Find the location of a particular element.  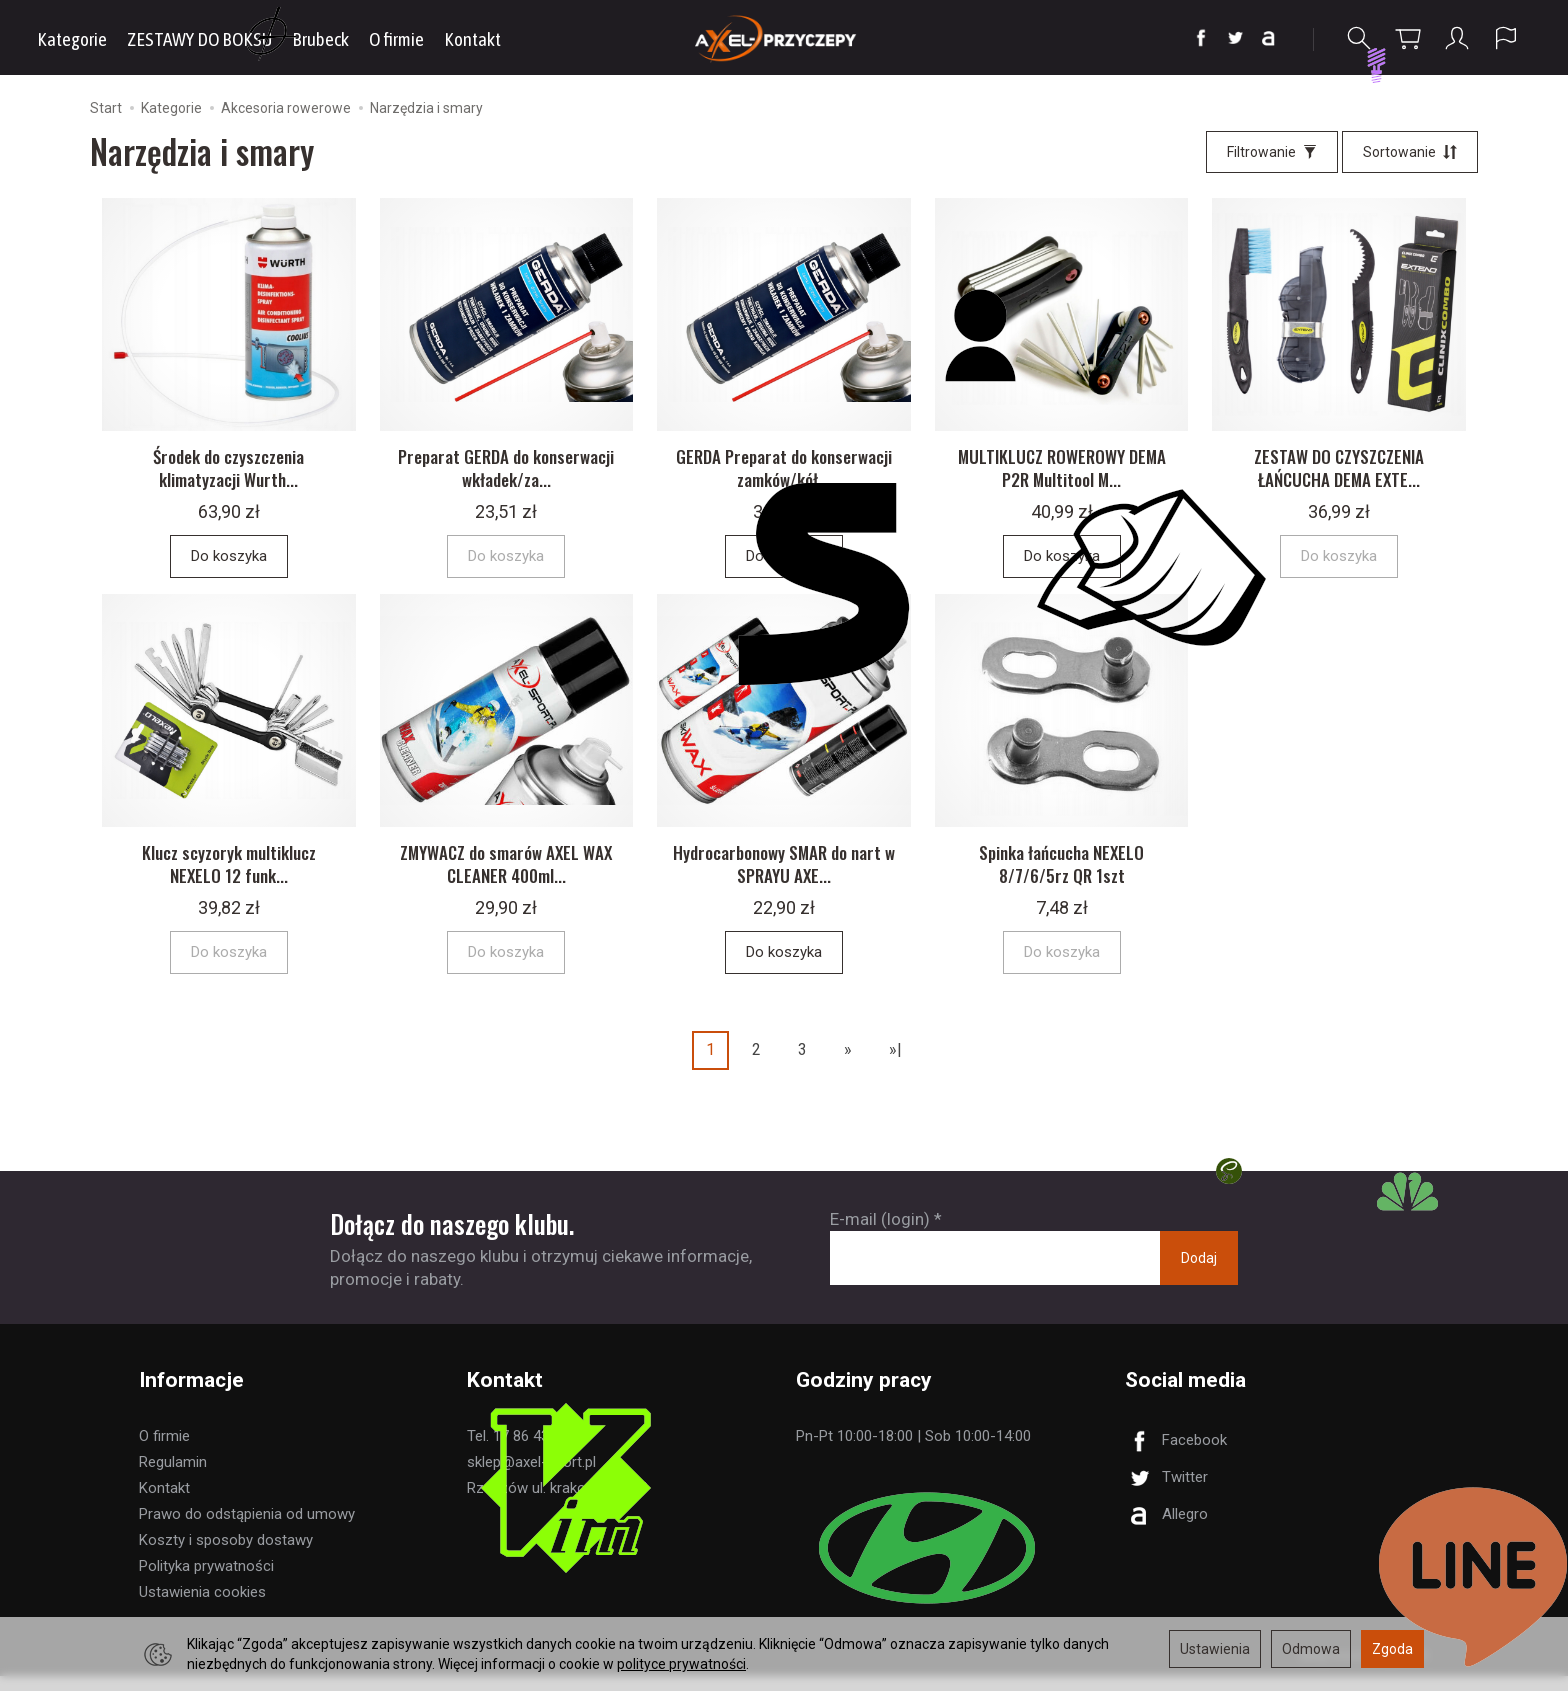

lumen technologies company logo is located at coordinates (1376, 65).